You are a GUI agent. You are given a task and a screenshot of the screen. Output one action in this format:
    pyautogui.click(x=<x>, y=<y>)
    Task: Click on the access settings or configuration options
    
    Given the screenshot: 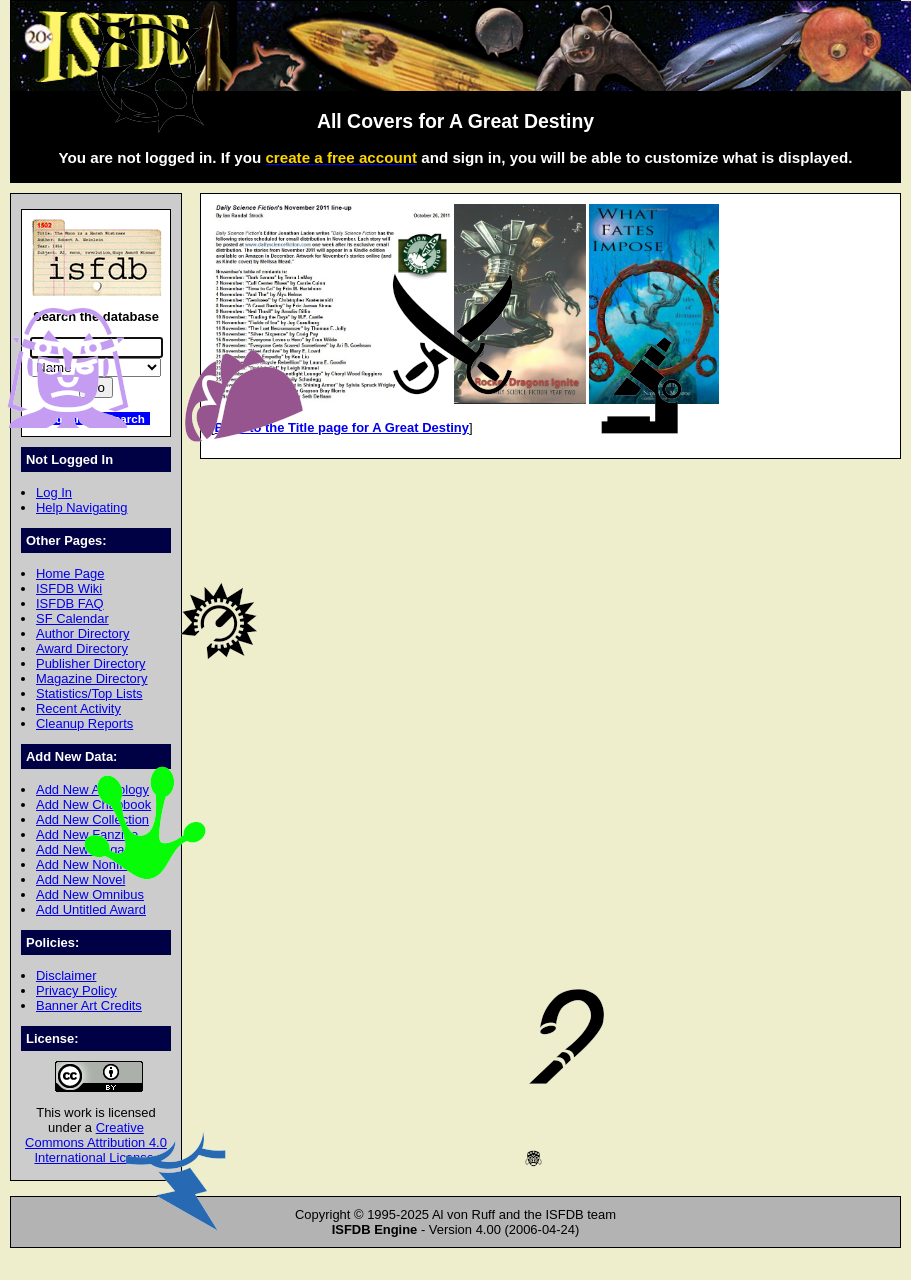 What is the action you would take?
    pyautogui.click(x=219, y=621)
    